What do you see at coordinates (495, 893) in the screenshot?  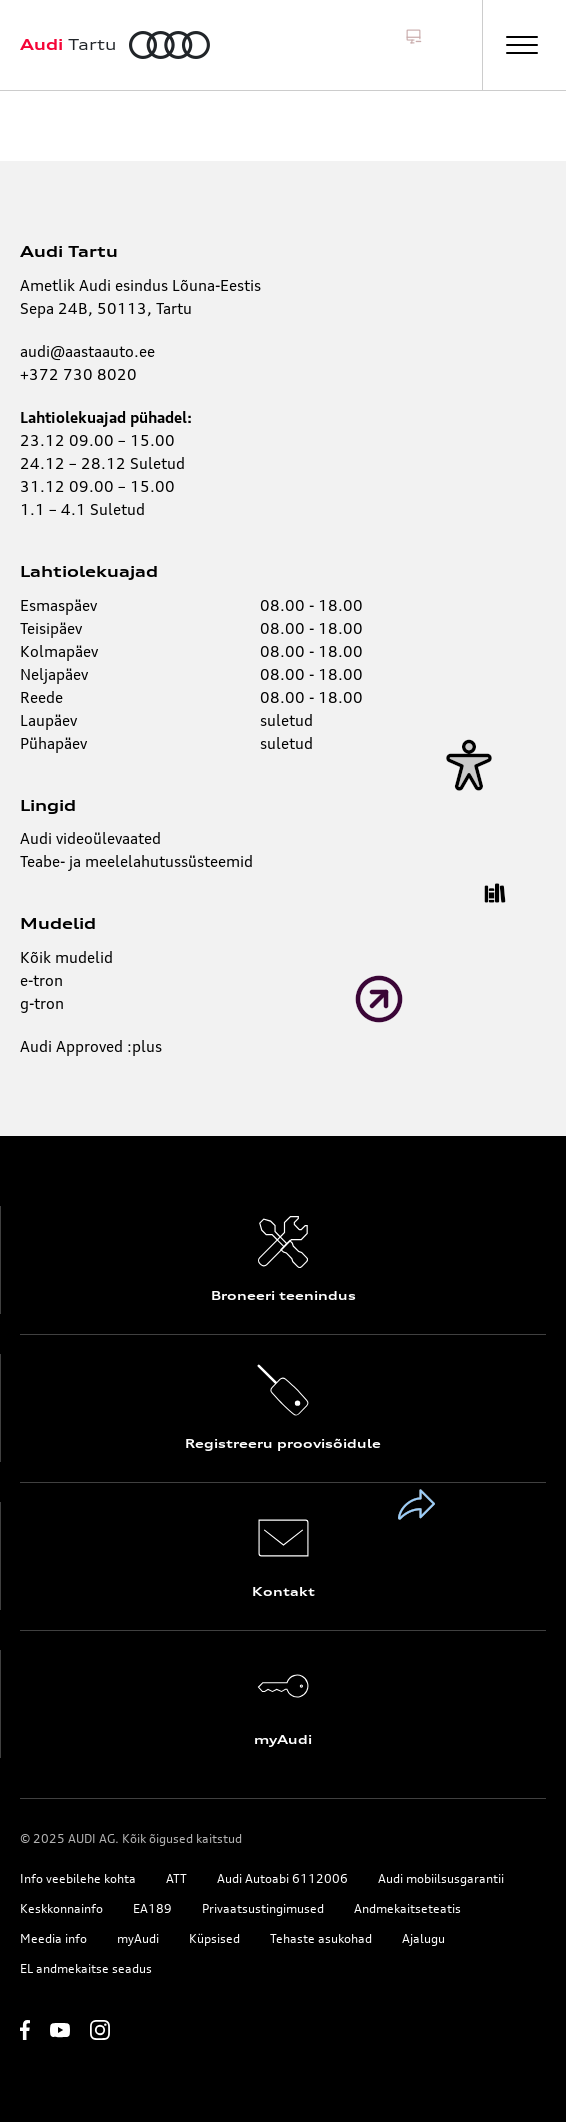 I see `access your saved content library` at bounding box center [495, 893].